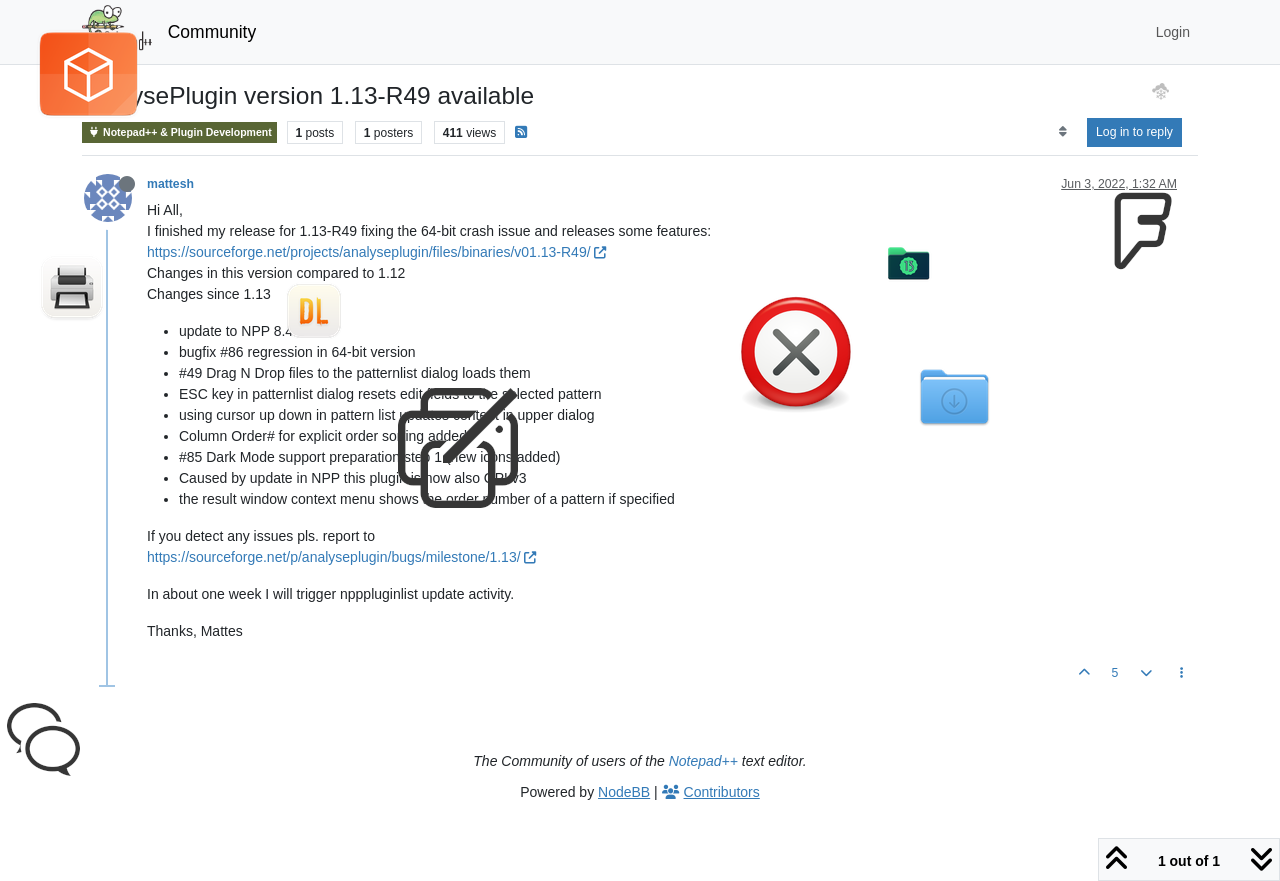  I want to click on launch dying light game, so click(314, 311).